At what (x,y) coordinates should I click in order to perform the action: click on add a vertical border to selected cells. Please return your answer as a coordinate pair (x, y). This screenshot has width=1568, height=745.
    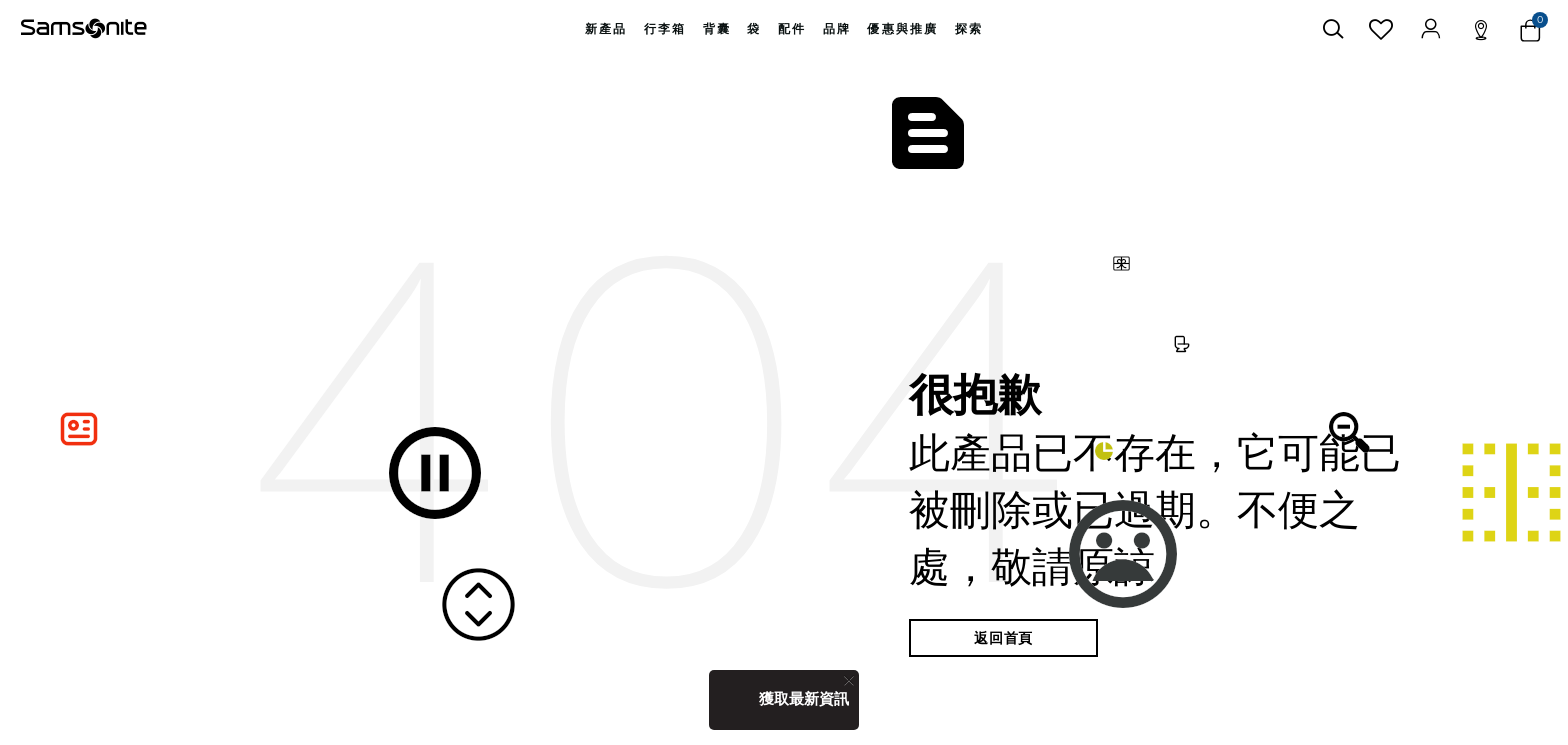
    Looking at the image, I should click on (1511, 492).